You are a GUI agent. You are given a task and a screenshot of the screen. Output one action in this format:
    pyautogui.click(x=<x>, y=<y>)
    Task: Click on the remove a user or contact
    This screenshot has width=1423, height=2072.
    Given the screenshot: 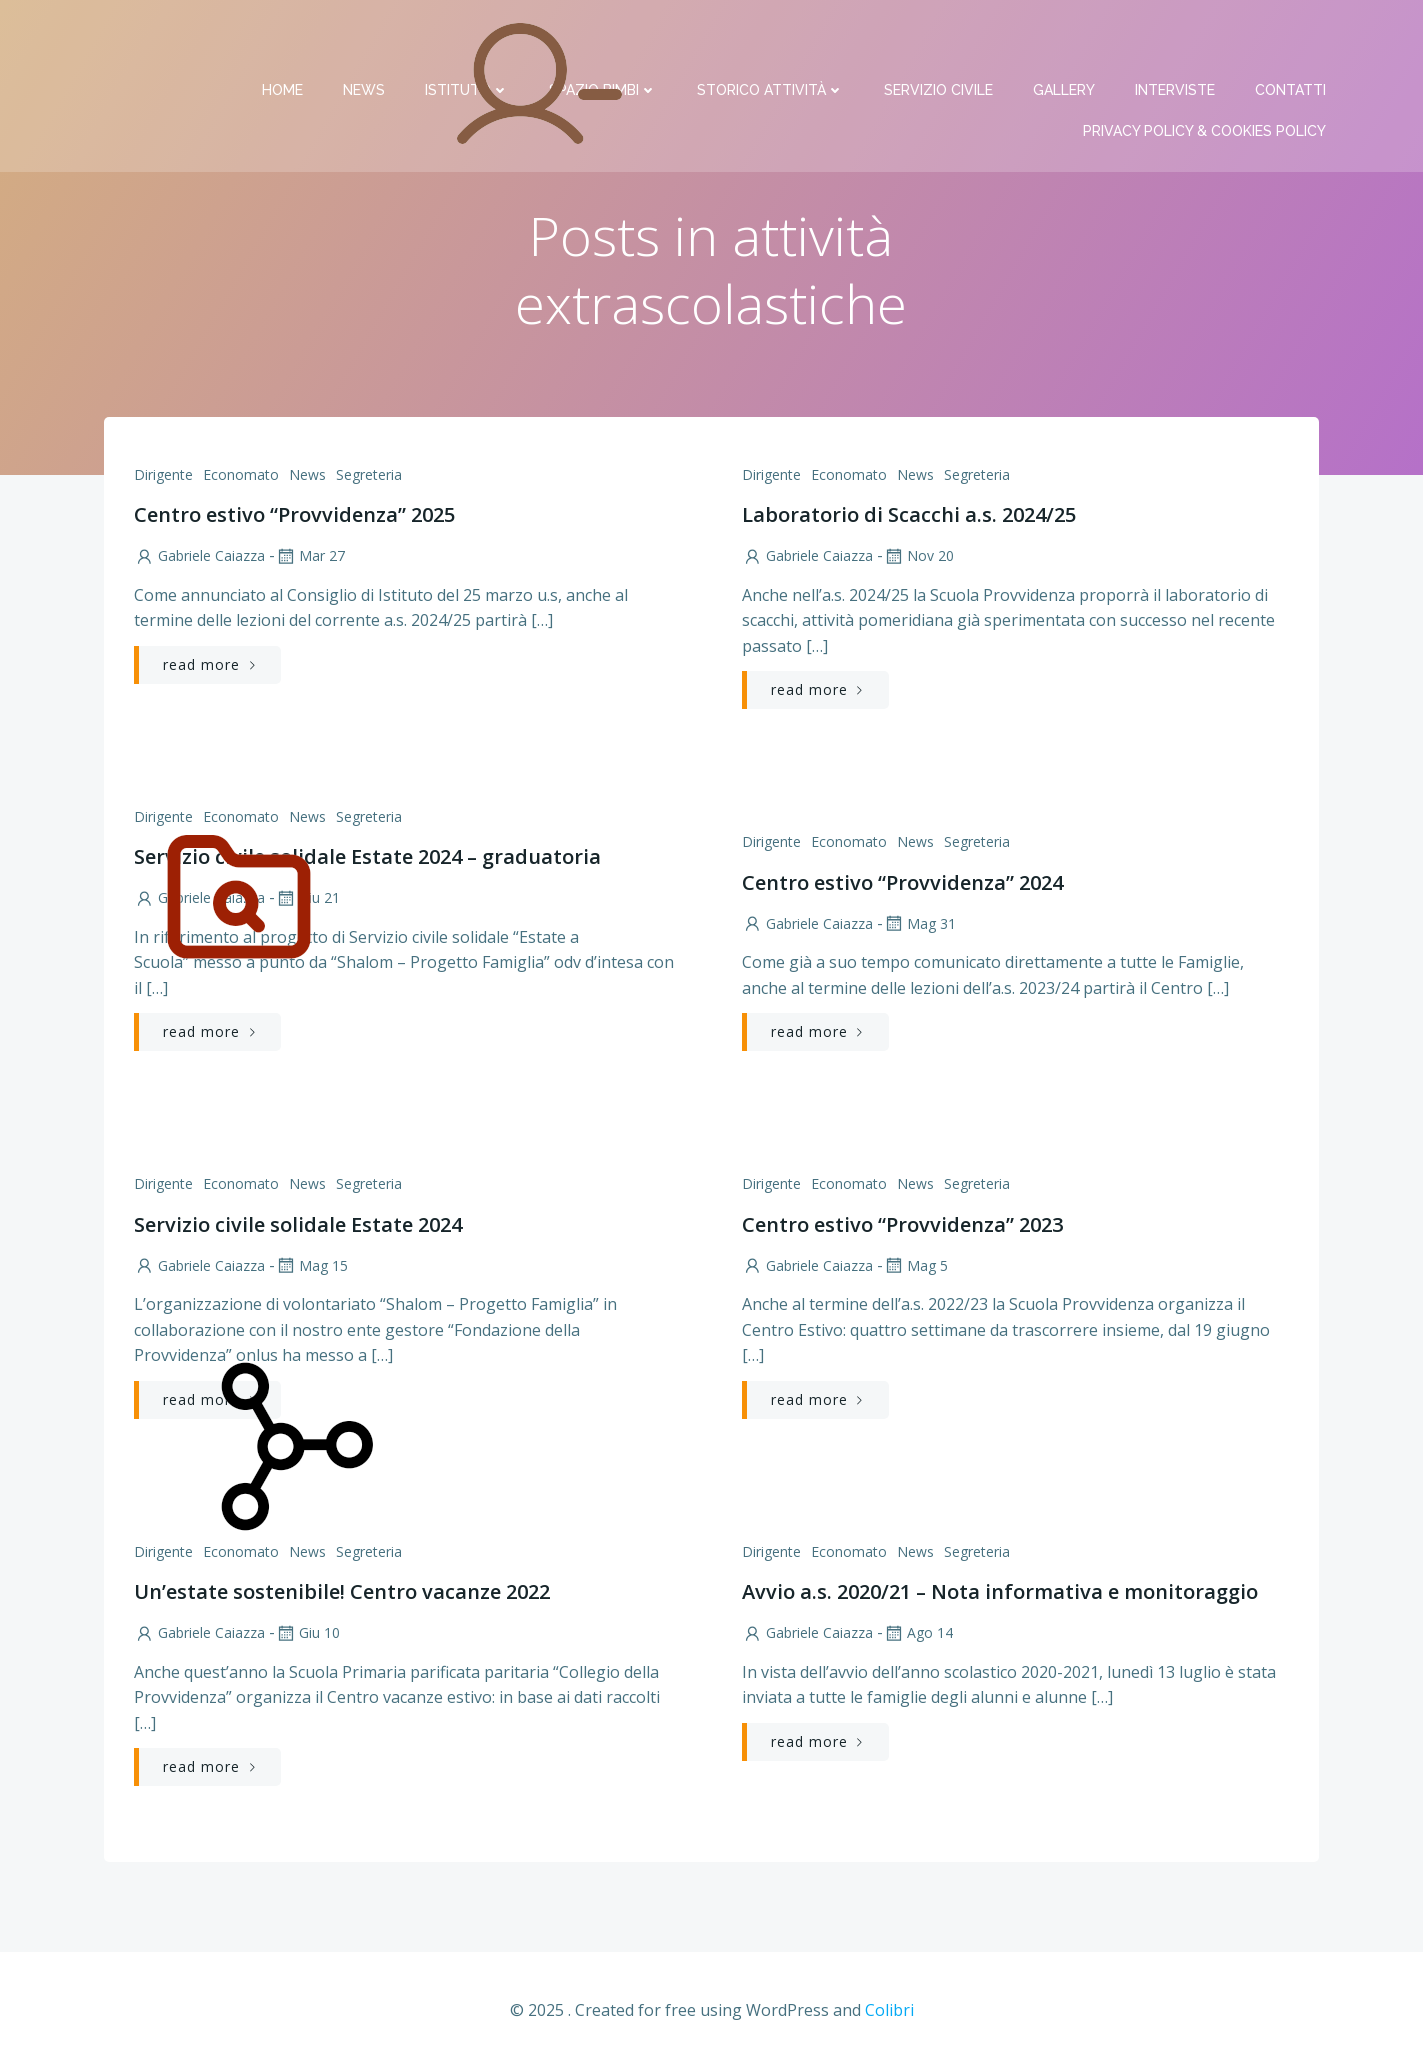 What is the action you would take?
    pyautogui.click(x=534, y=89)
    